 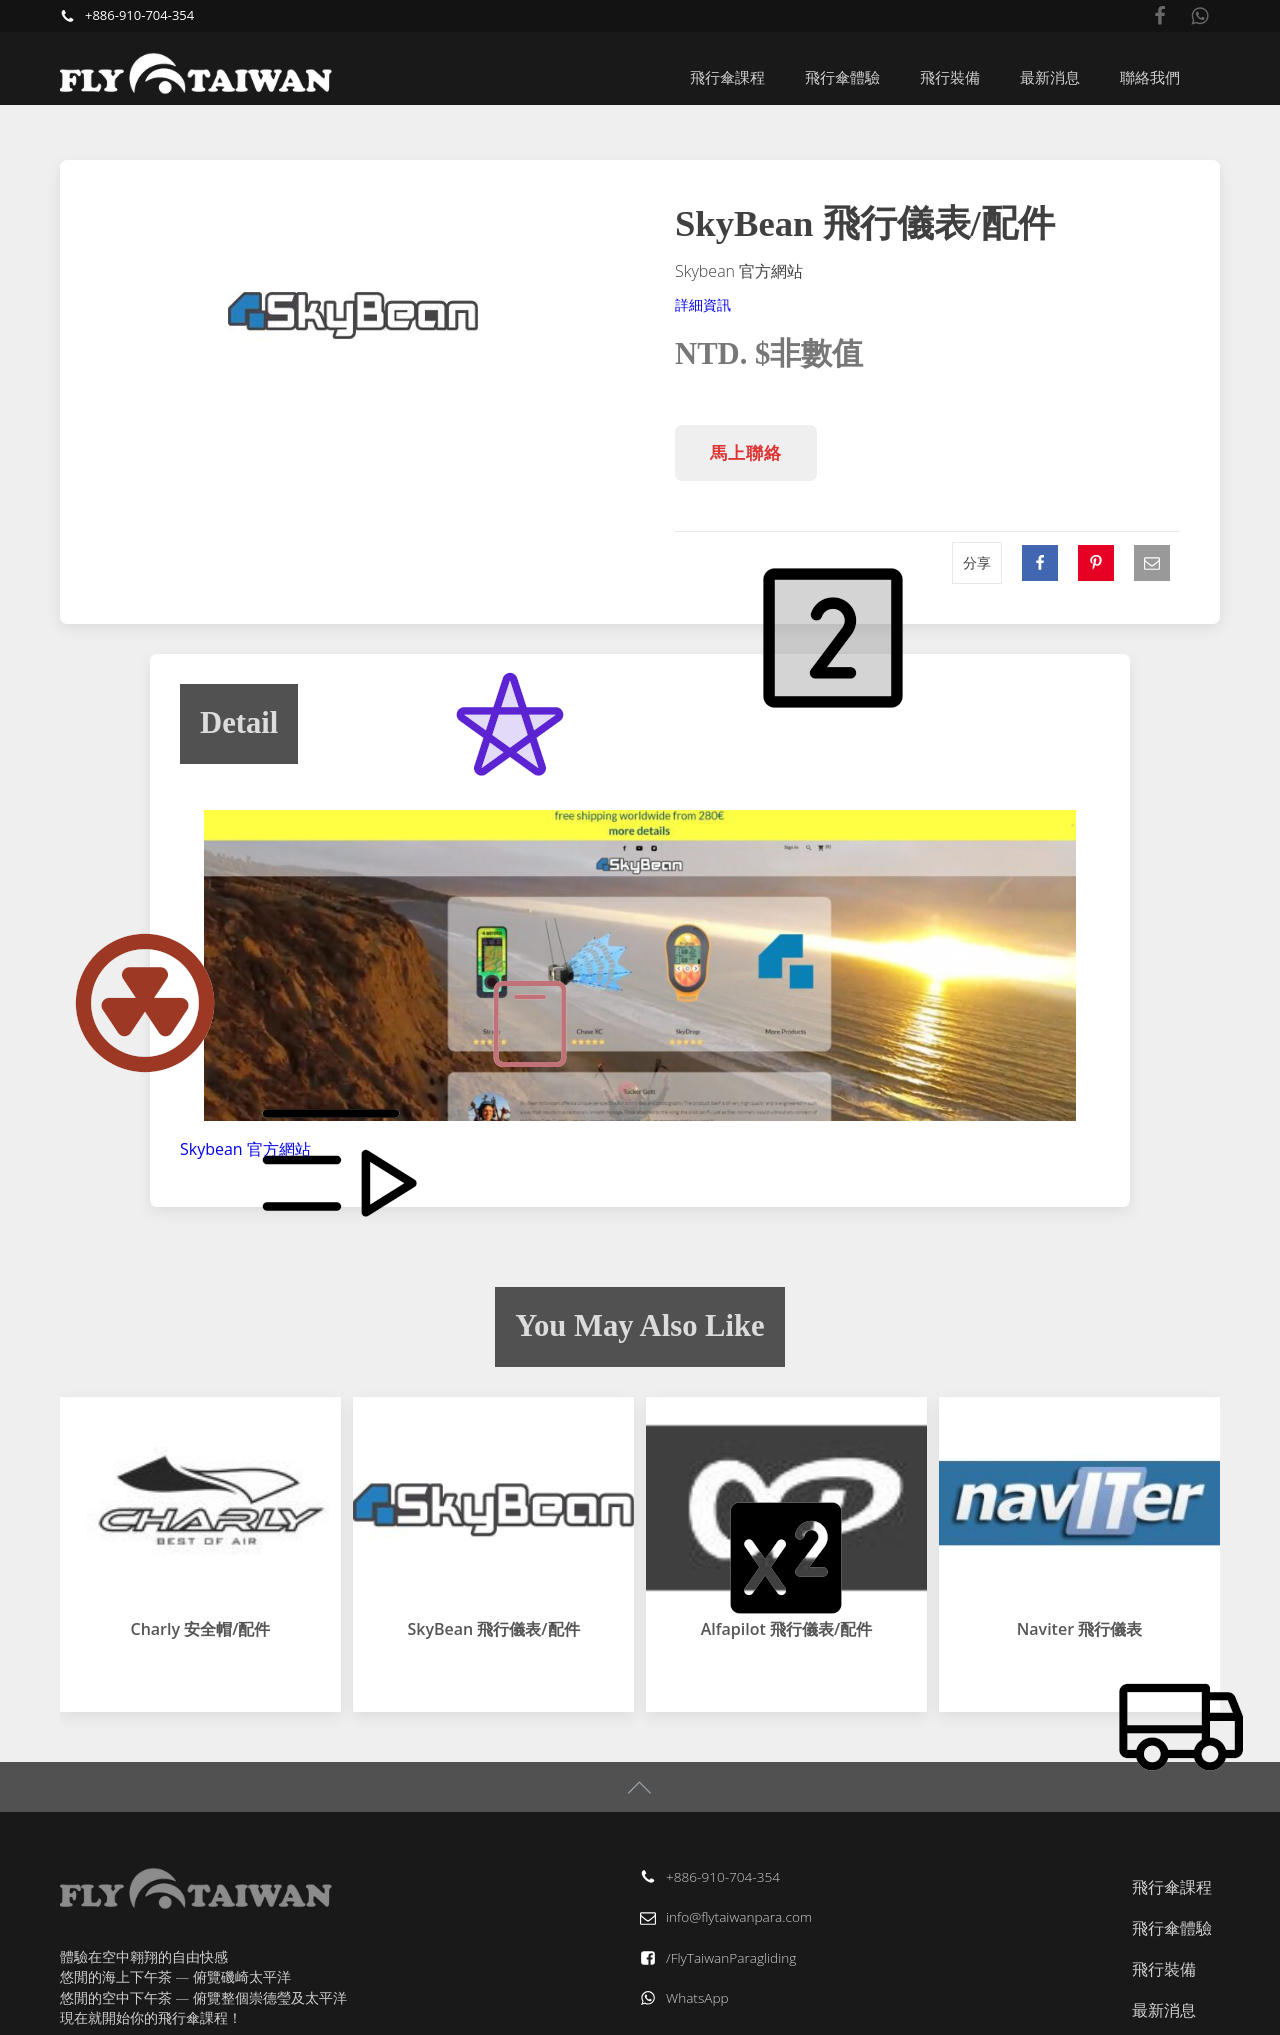 What do you see at coordinates (1177, 1721) in the screenshot?
I see `track your delivery status` at bounding box center [1177, 1721].